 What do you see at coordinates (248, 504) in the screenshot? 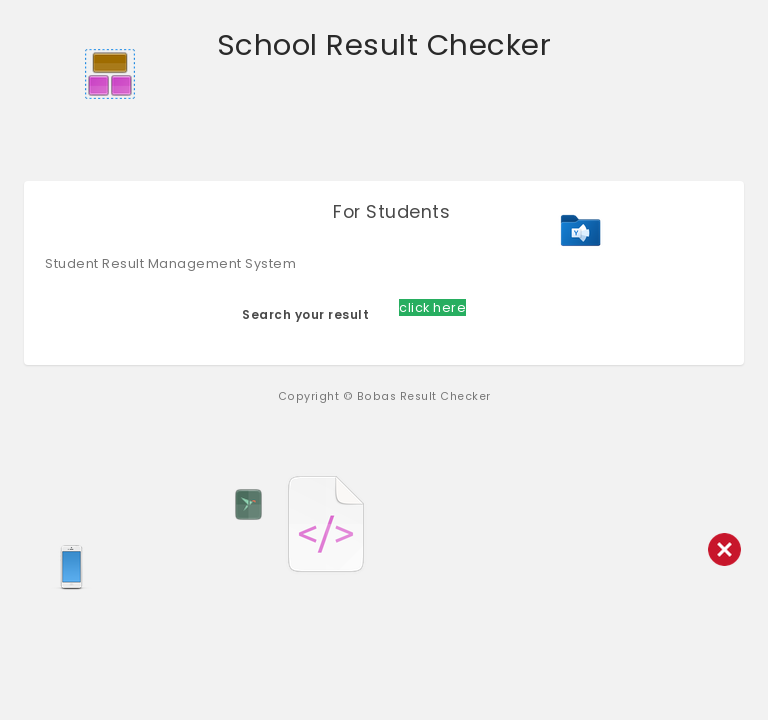
I see `snap application package file` at bounding box center [248, 504].